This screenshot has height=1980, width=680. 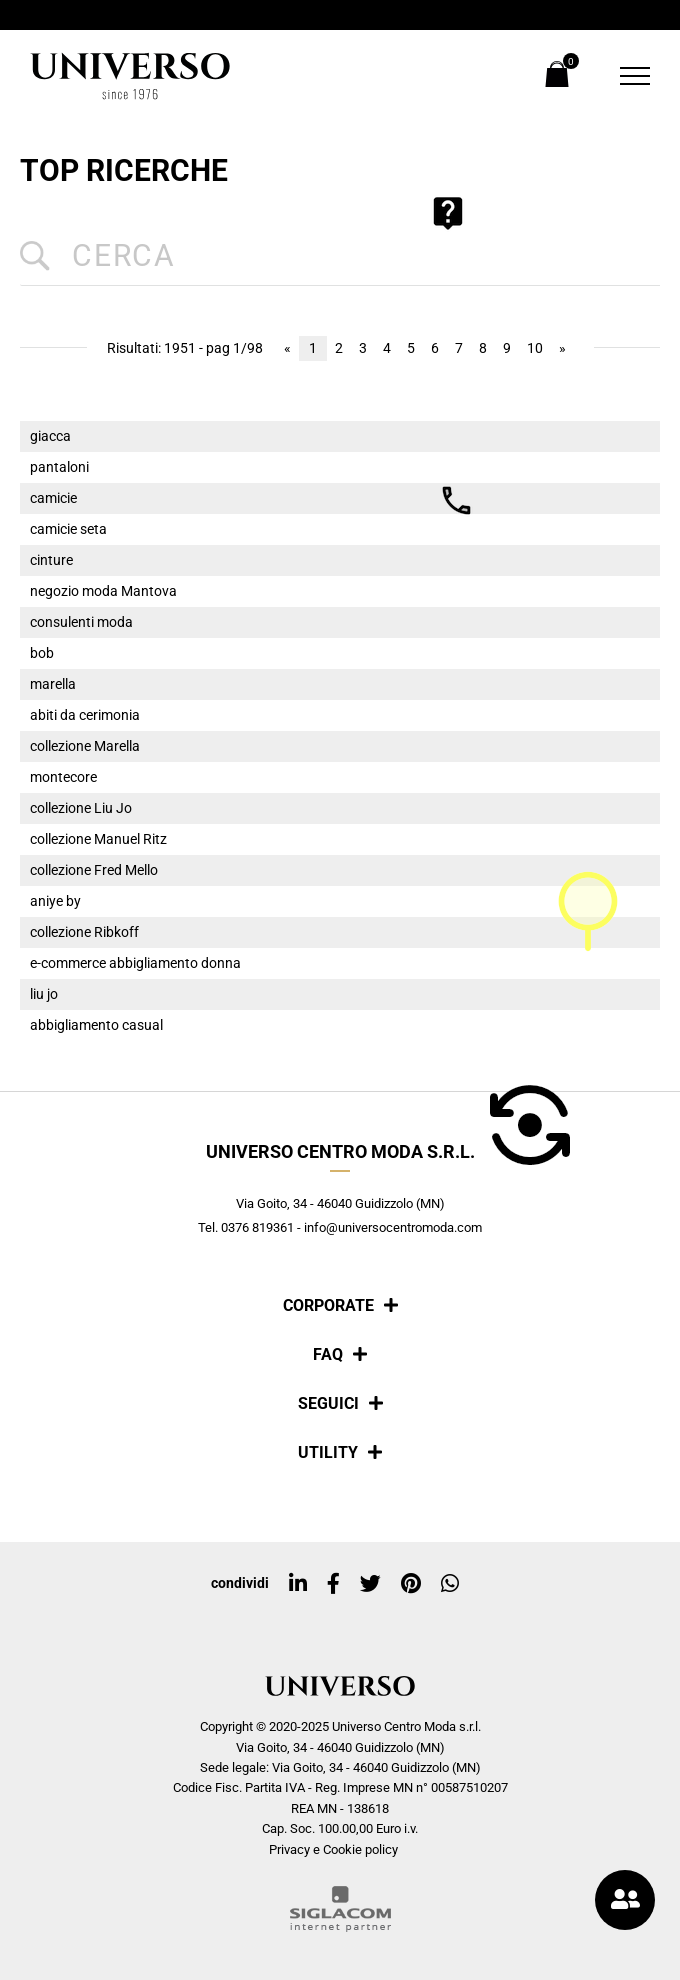 What do you see at coordinates (456, 500) in the screenshot?
I see `make a phone call` at bounding box center [456, 500].